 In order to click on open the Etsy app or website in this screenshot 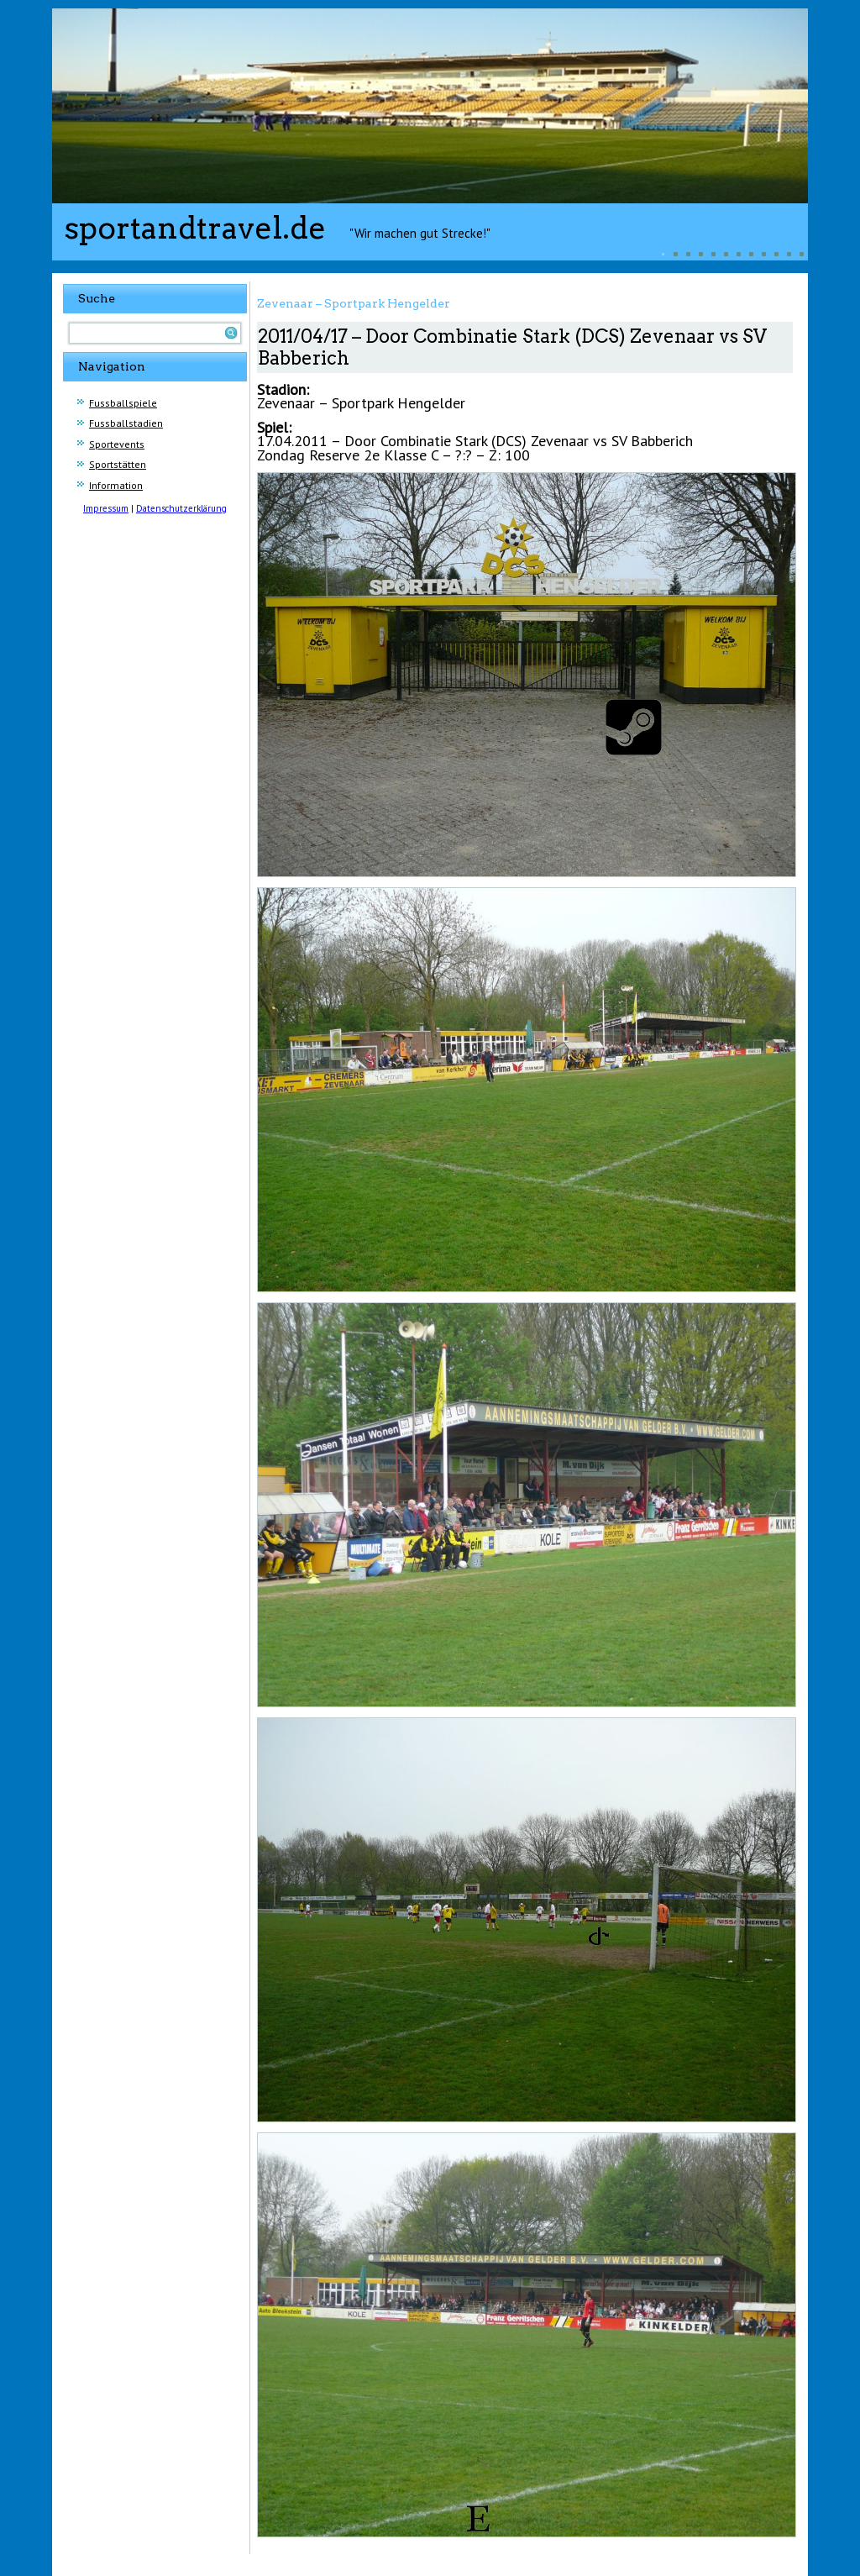, I will do `click(478, 2518)`.